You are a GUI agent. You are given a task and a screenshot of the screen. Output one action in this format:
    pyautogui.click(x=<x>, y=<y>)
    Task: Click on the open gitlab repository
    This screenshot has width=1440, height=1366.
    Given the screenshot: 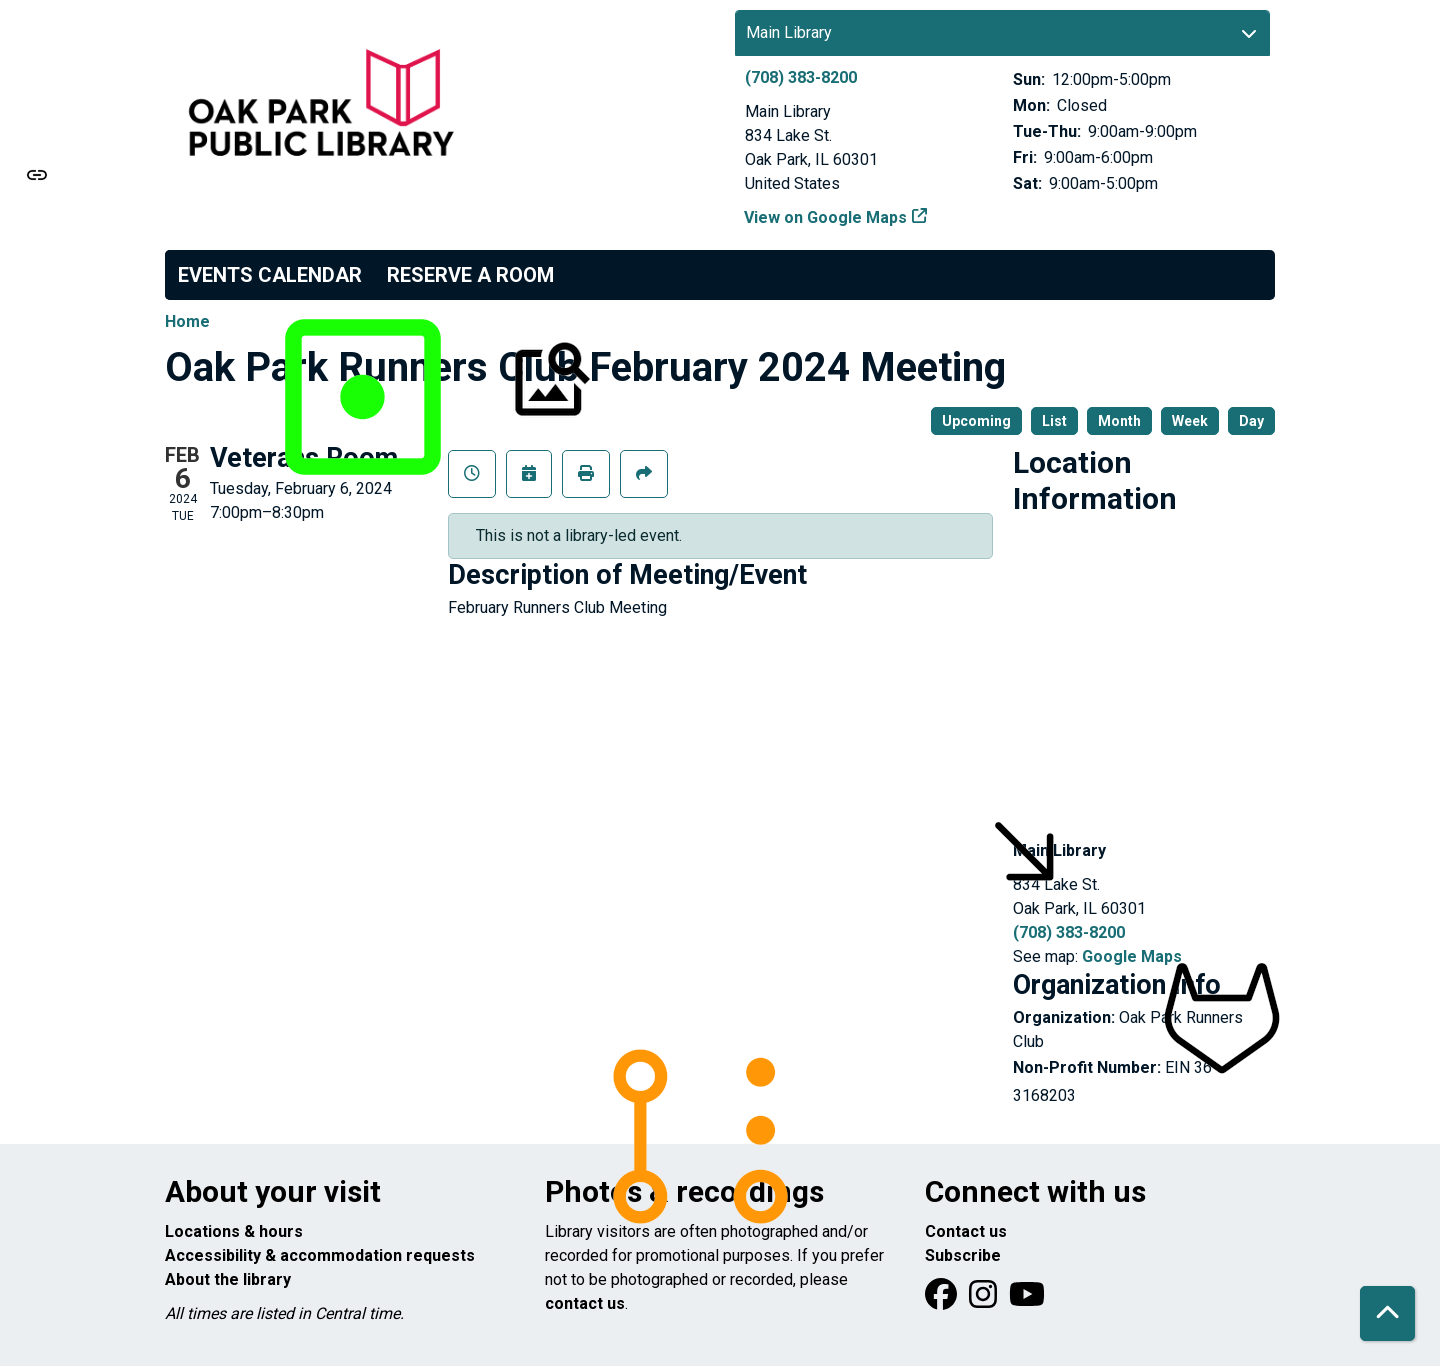 What is the action you would take?
    pyautogui.click(x=1222, y=1016)
    